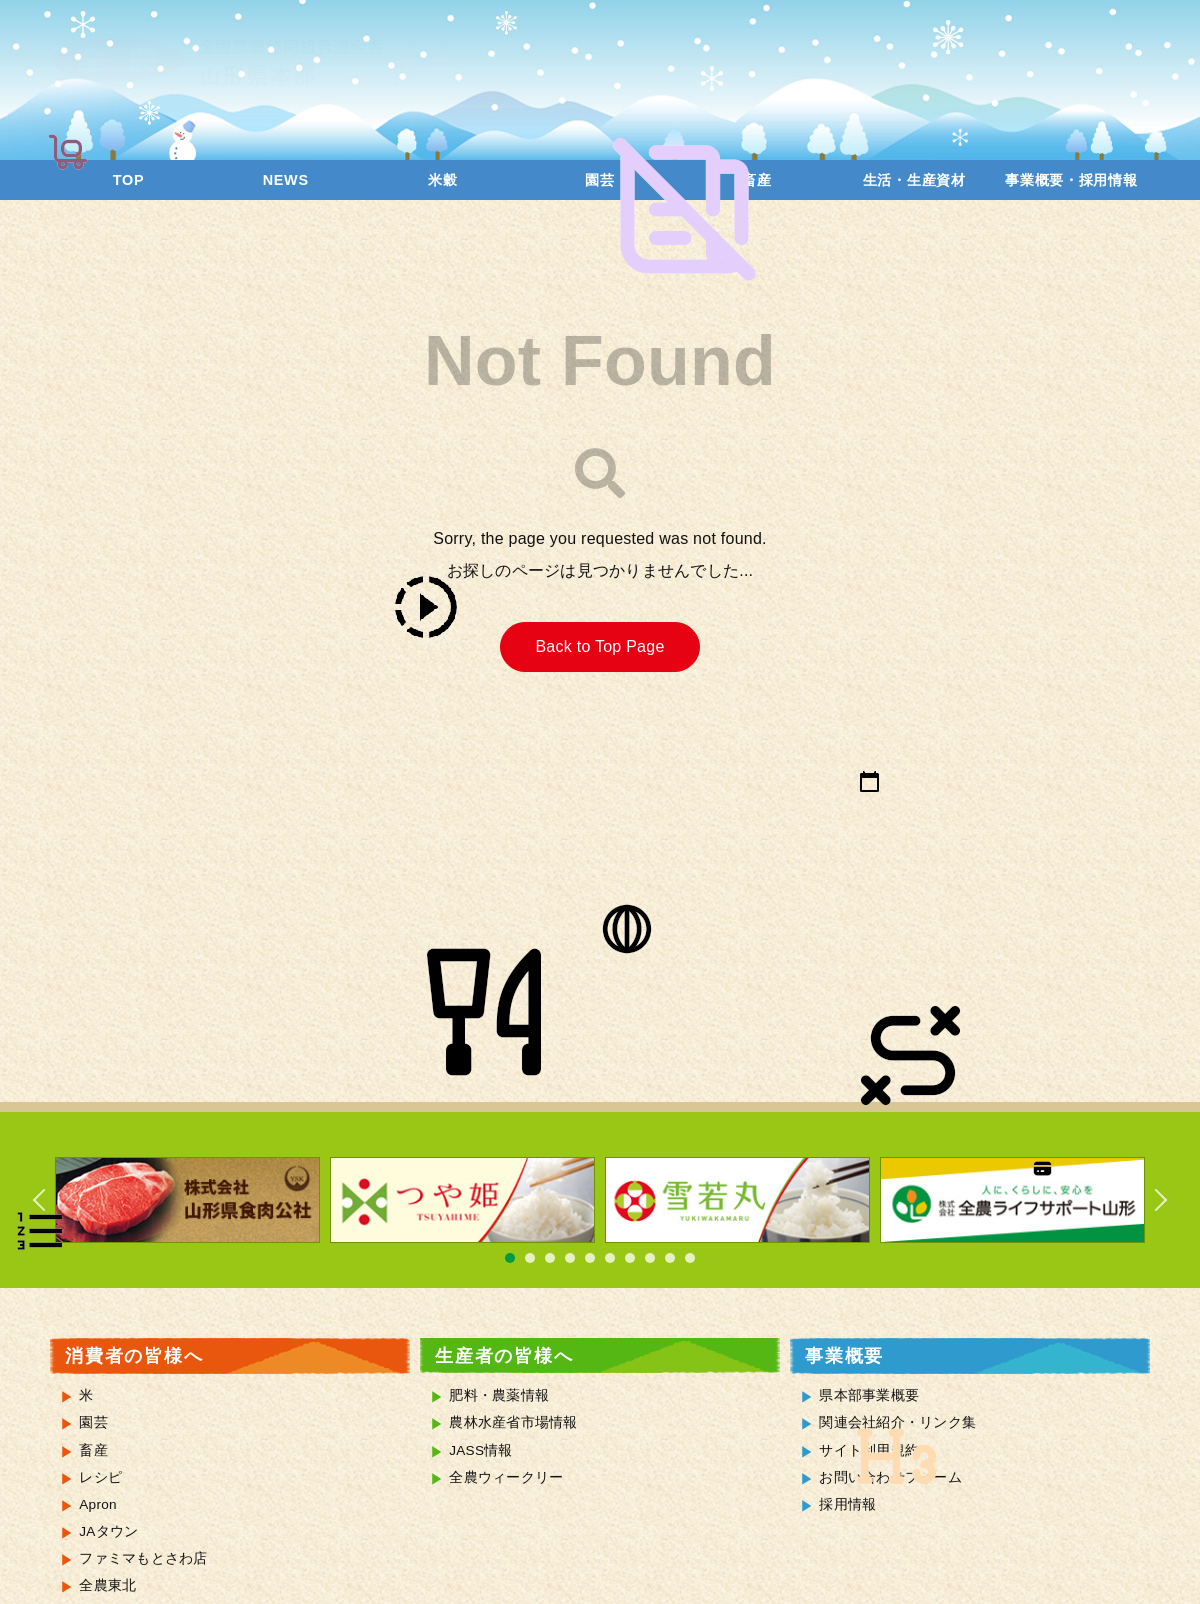 The width and height of the screenshot is (1200, 1604). I want to click on view today's date, so click(869, 781).